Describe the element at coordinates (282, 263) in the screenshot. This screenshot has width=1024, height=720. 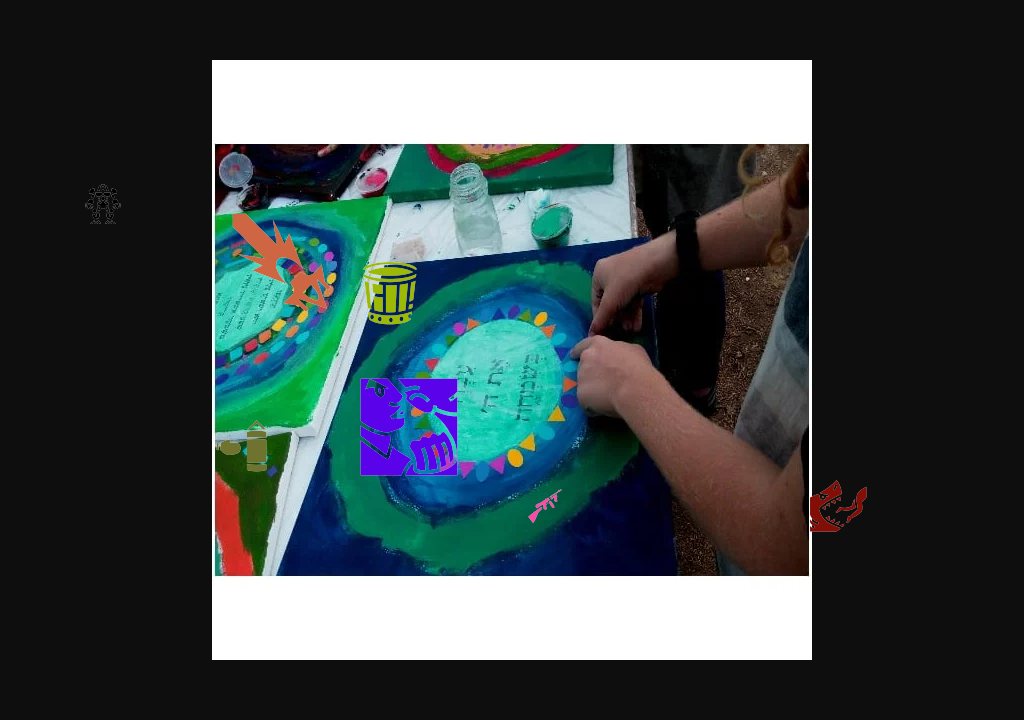
I see `activate afterburner or boost ability` at that location.